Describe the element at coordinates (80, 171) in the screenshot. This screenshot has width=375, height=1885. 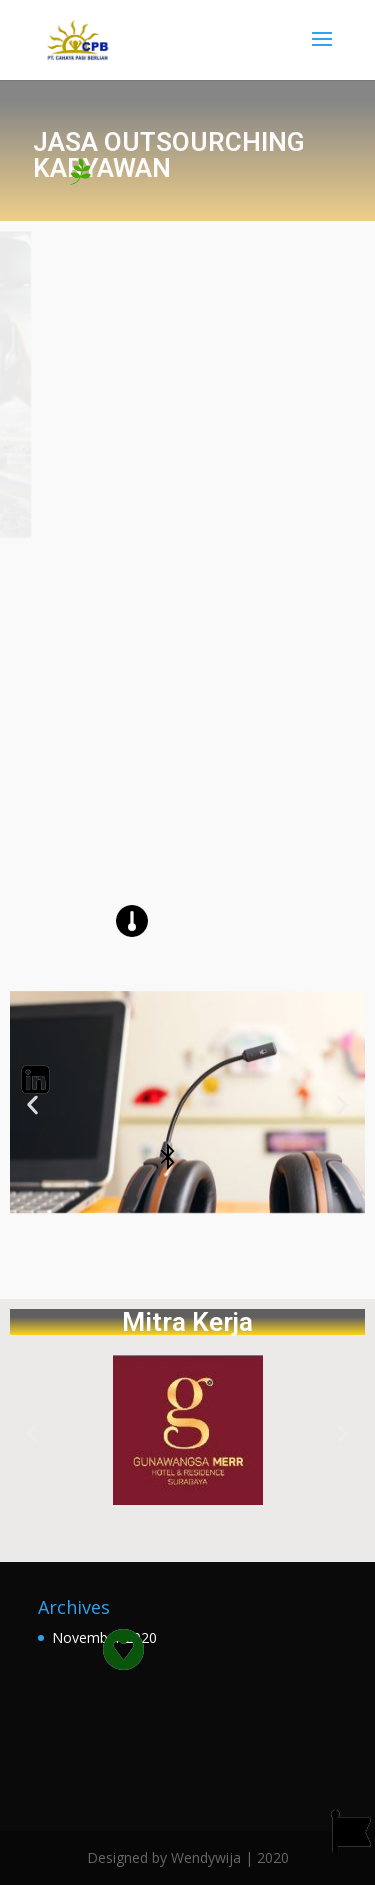
I see `pagelines brand logo` at that location.